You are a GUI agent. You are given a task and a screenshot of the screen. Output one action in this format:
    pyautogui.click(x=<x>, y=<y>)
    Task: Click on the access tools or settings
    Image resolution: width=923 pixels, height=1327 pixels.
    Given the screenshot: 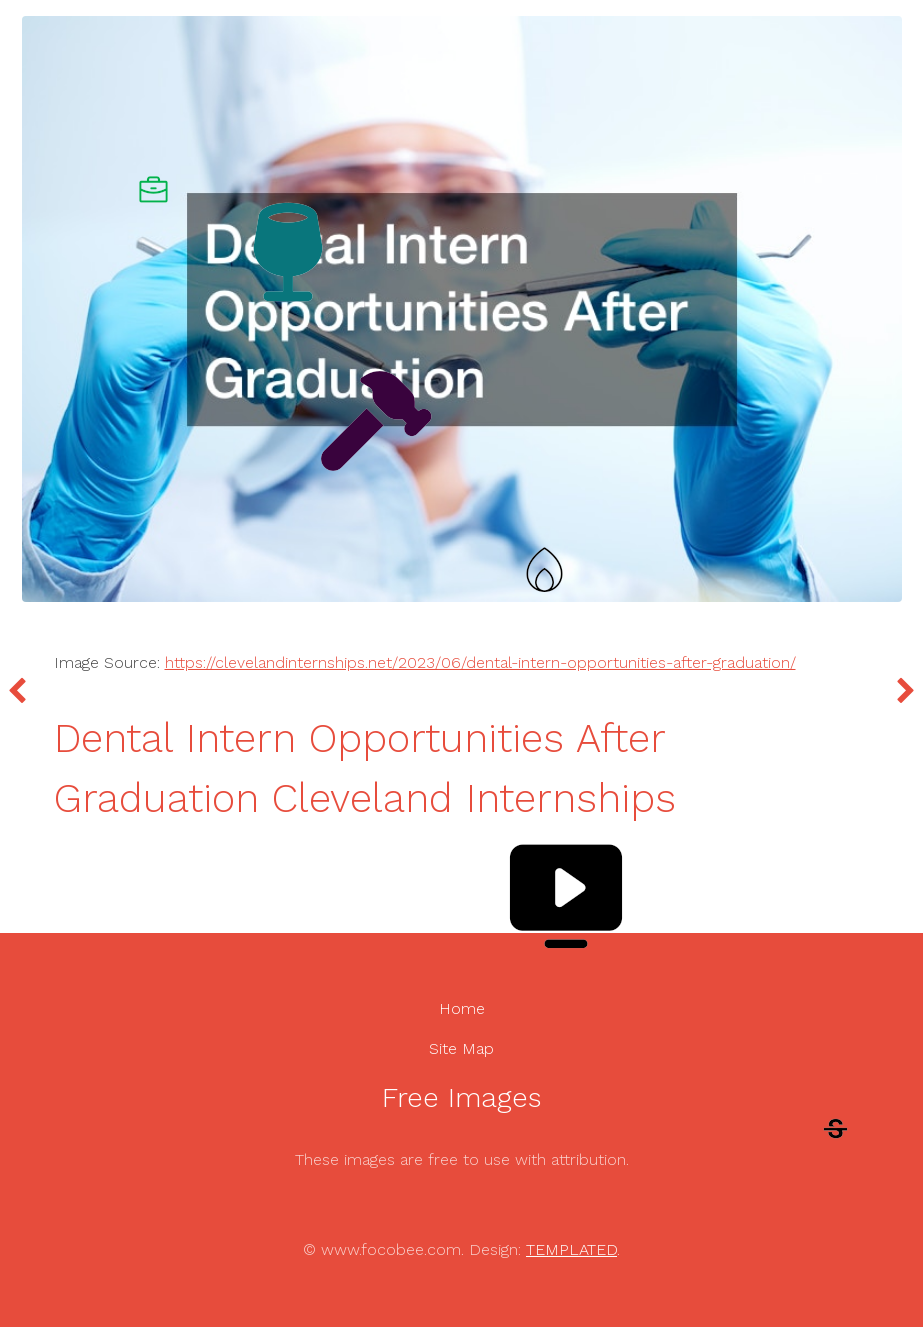 What is the action you would take?
    pyautogui.click(x=375, y=422)
    